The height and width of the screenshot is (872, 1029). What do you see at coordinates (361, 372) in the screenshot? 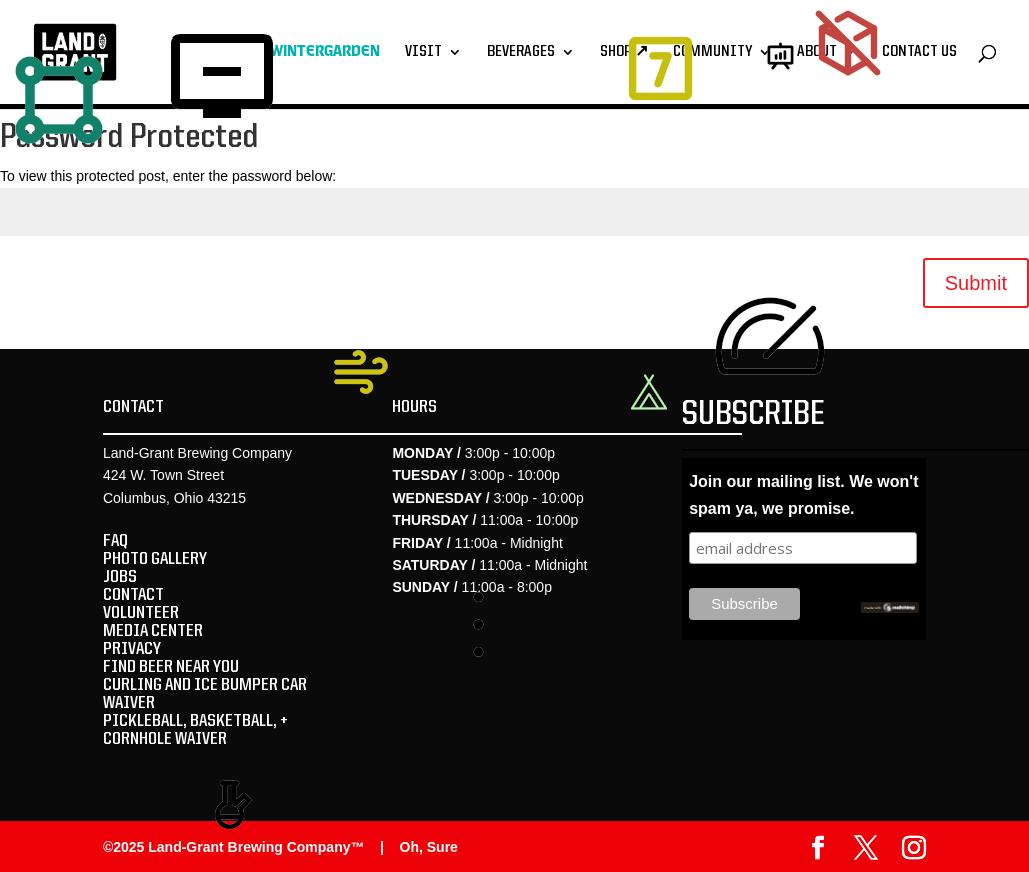
I see `indicates current wind conditions in weather display` at bounding box center [361, 372].